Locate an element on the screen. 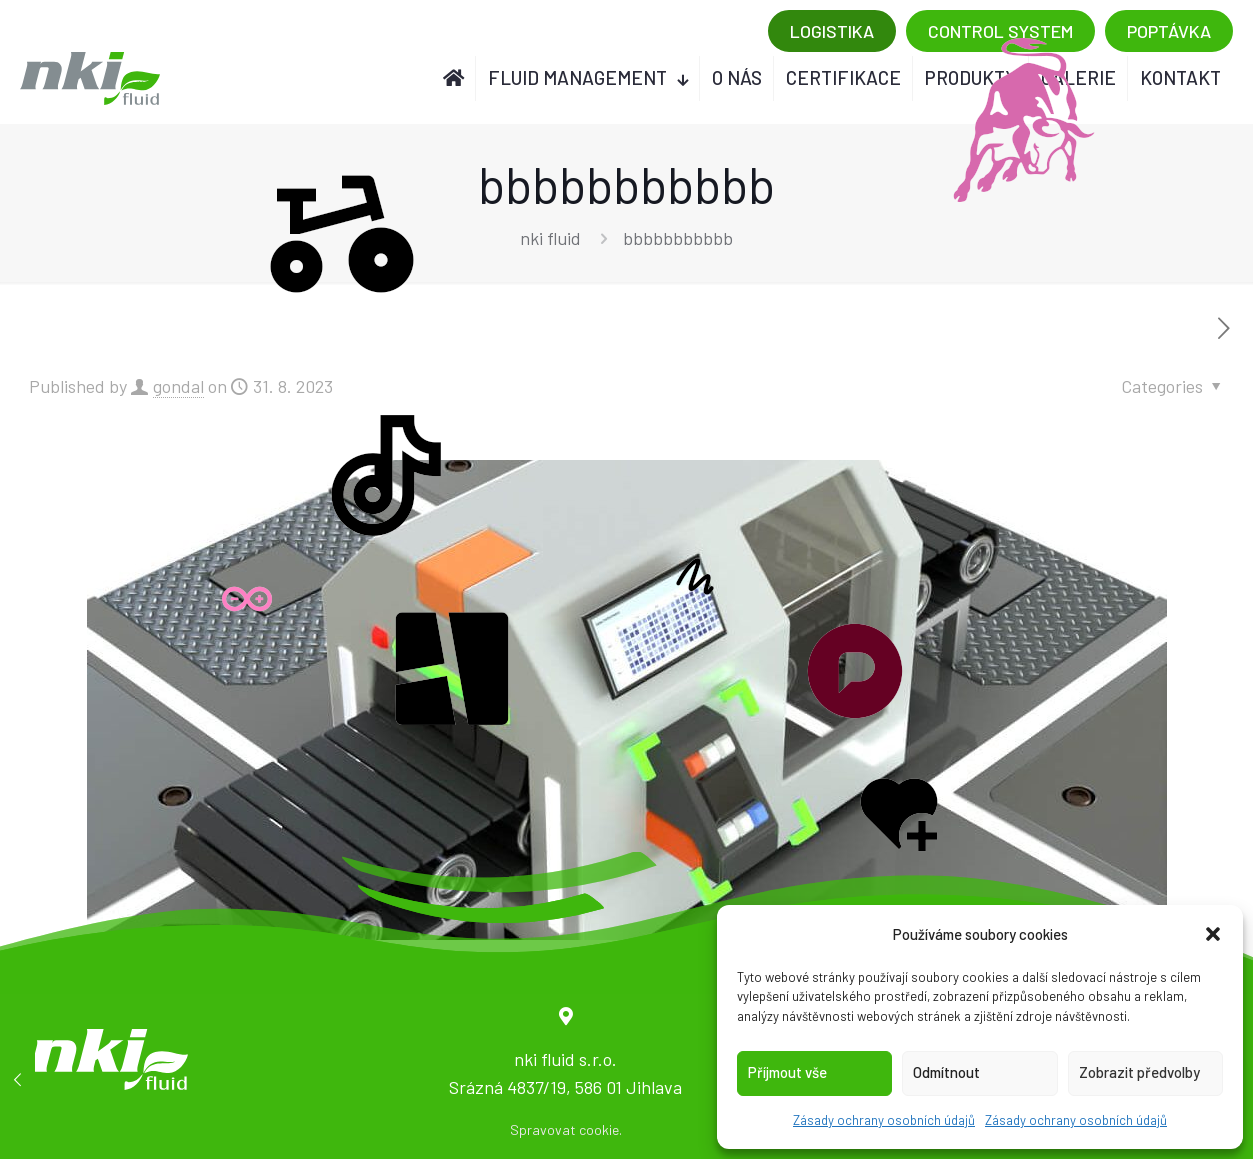 The width and height of the screenshot is (1253, 1159). open the pixelfed app is located at coordinates (855, 671).